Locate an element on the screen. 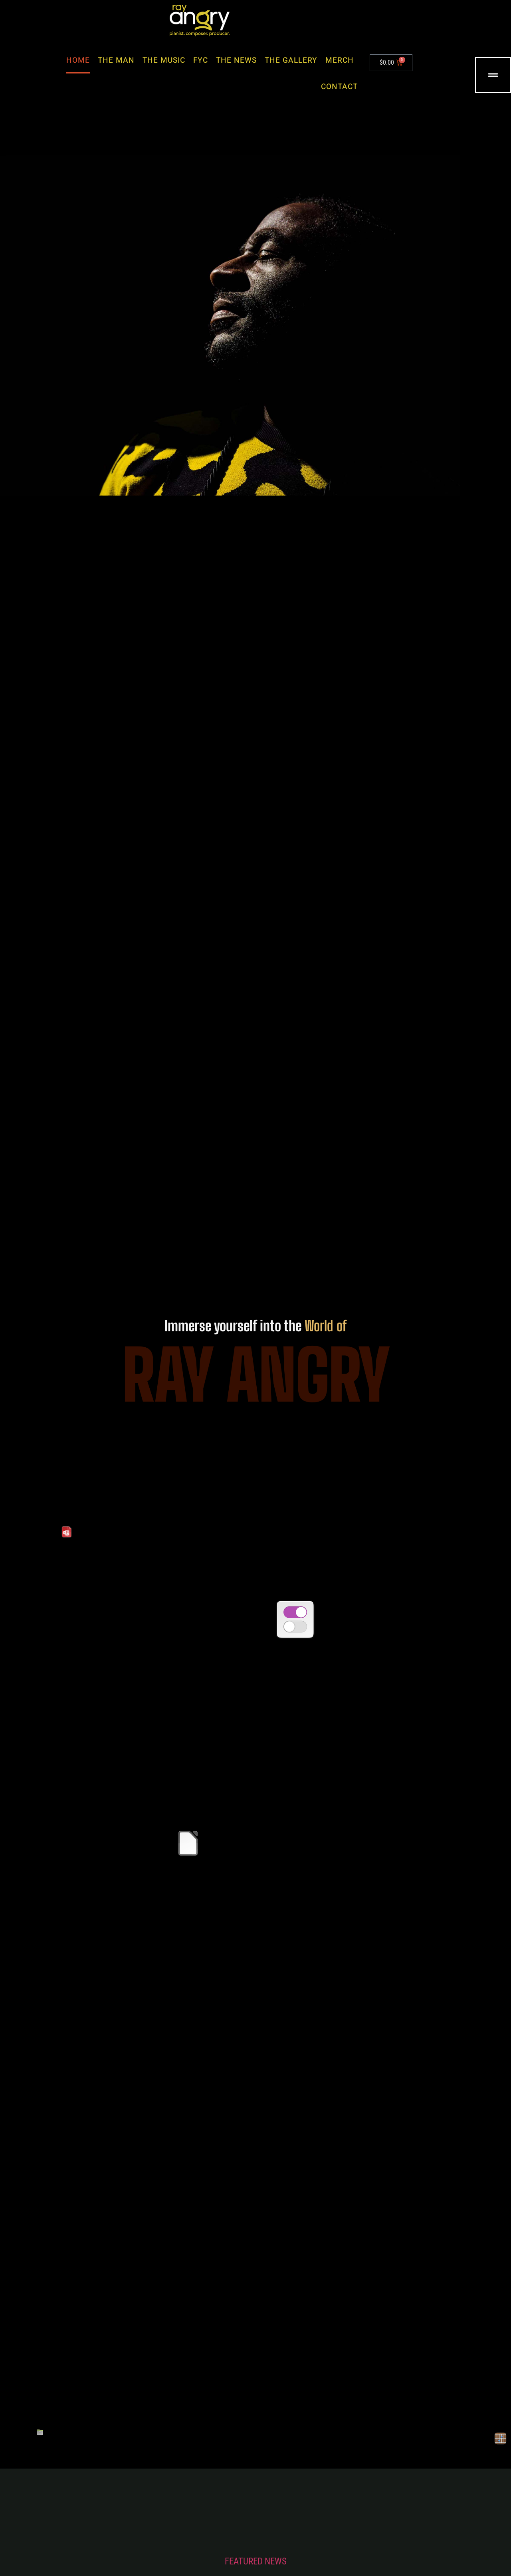 The image size is (511, 2576). open fretboard app for learning guitar chords is located at coordinates (500, 2438).